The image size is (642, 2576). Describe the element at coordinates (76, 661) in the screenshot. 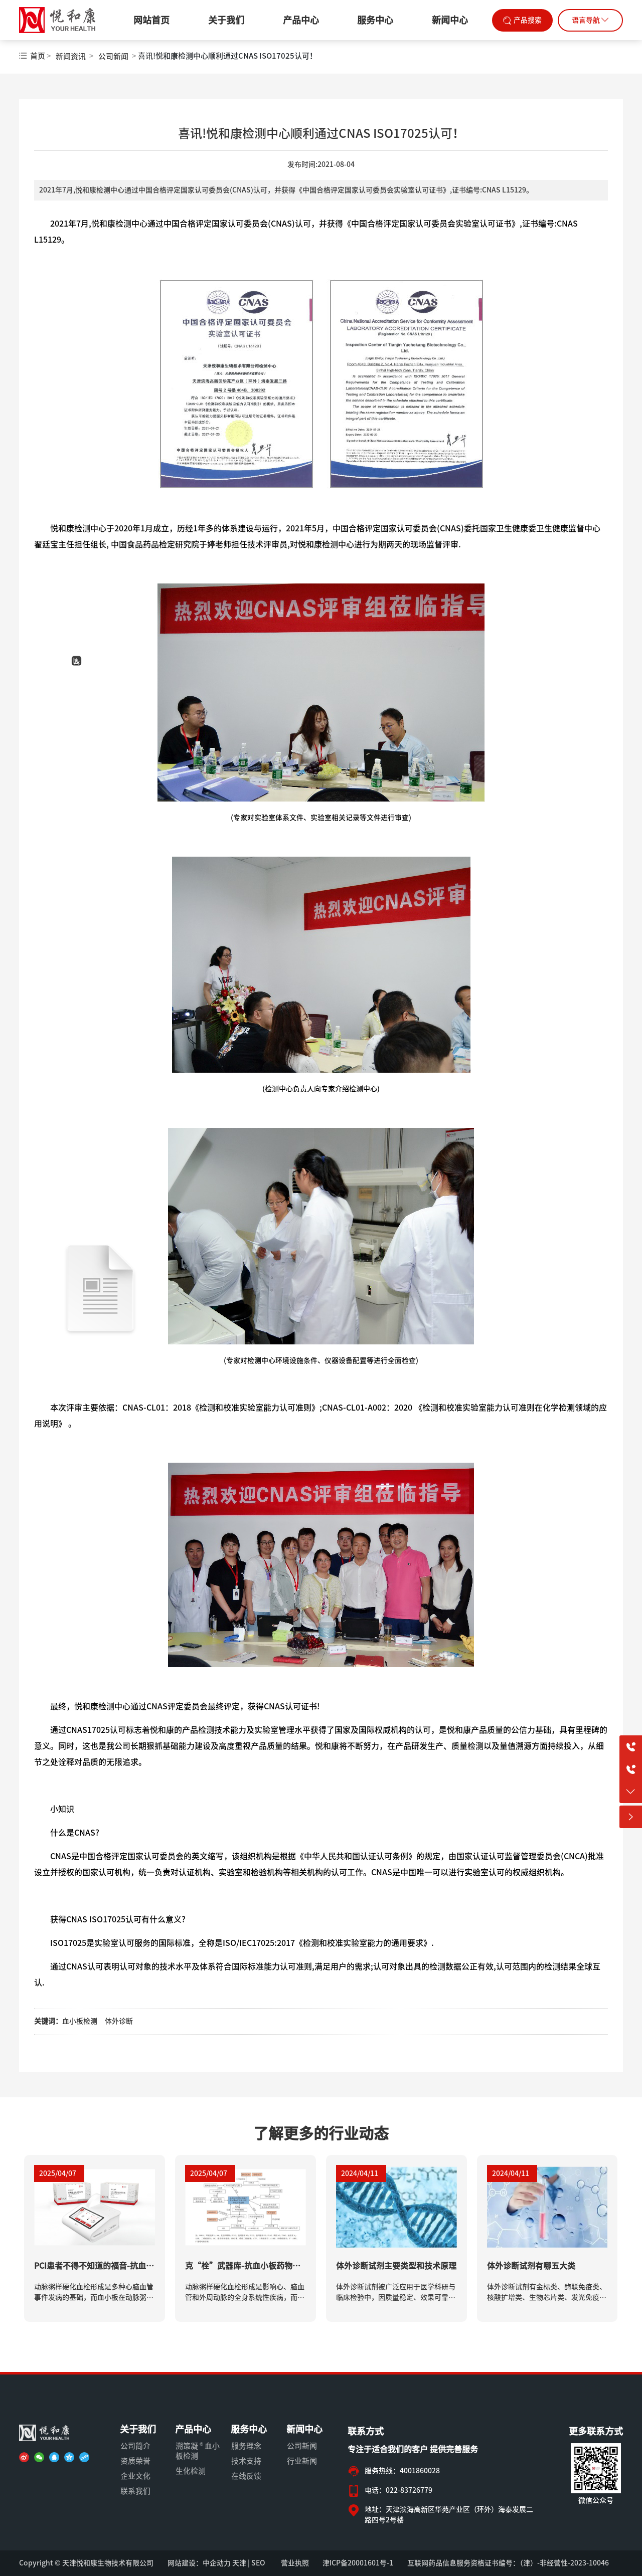

I see `open system accessories or utility applications` at that location.